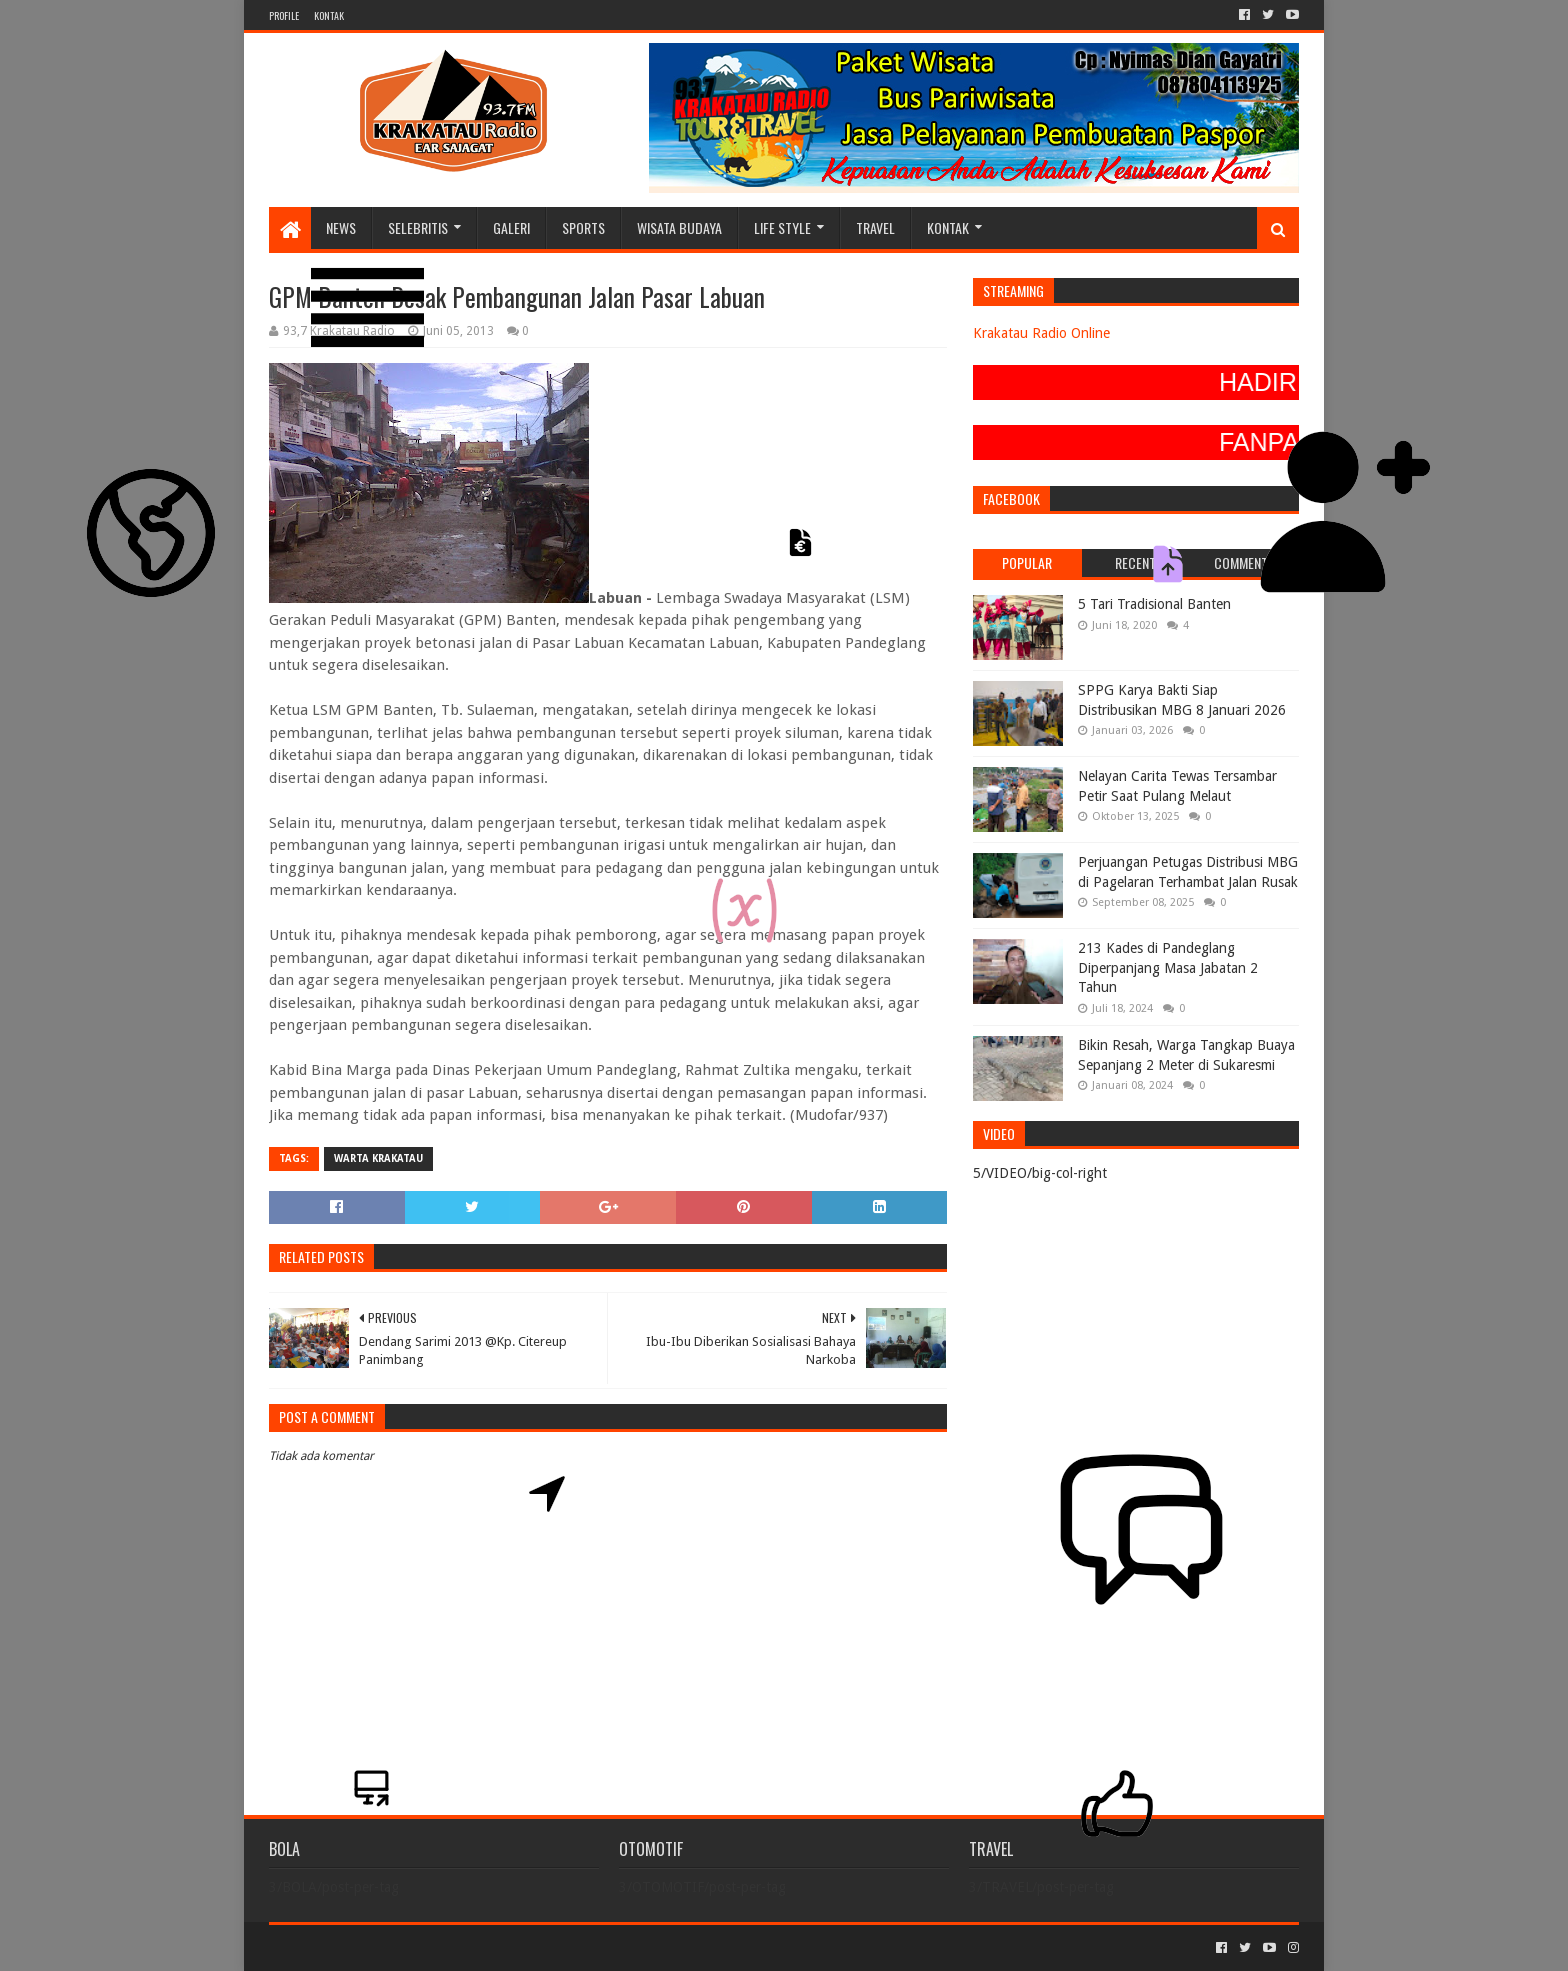 Image resolution: width=1568 pixels, height=1971 pixels. Describe the element at coordinates (371, 1787) in the screenshot. I see `share content from your desktop computer` at that location.